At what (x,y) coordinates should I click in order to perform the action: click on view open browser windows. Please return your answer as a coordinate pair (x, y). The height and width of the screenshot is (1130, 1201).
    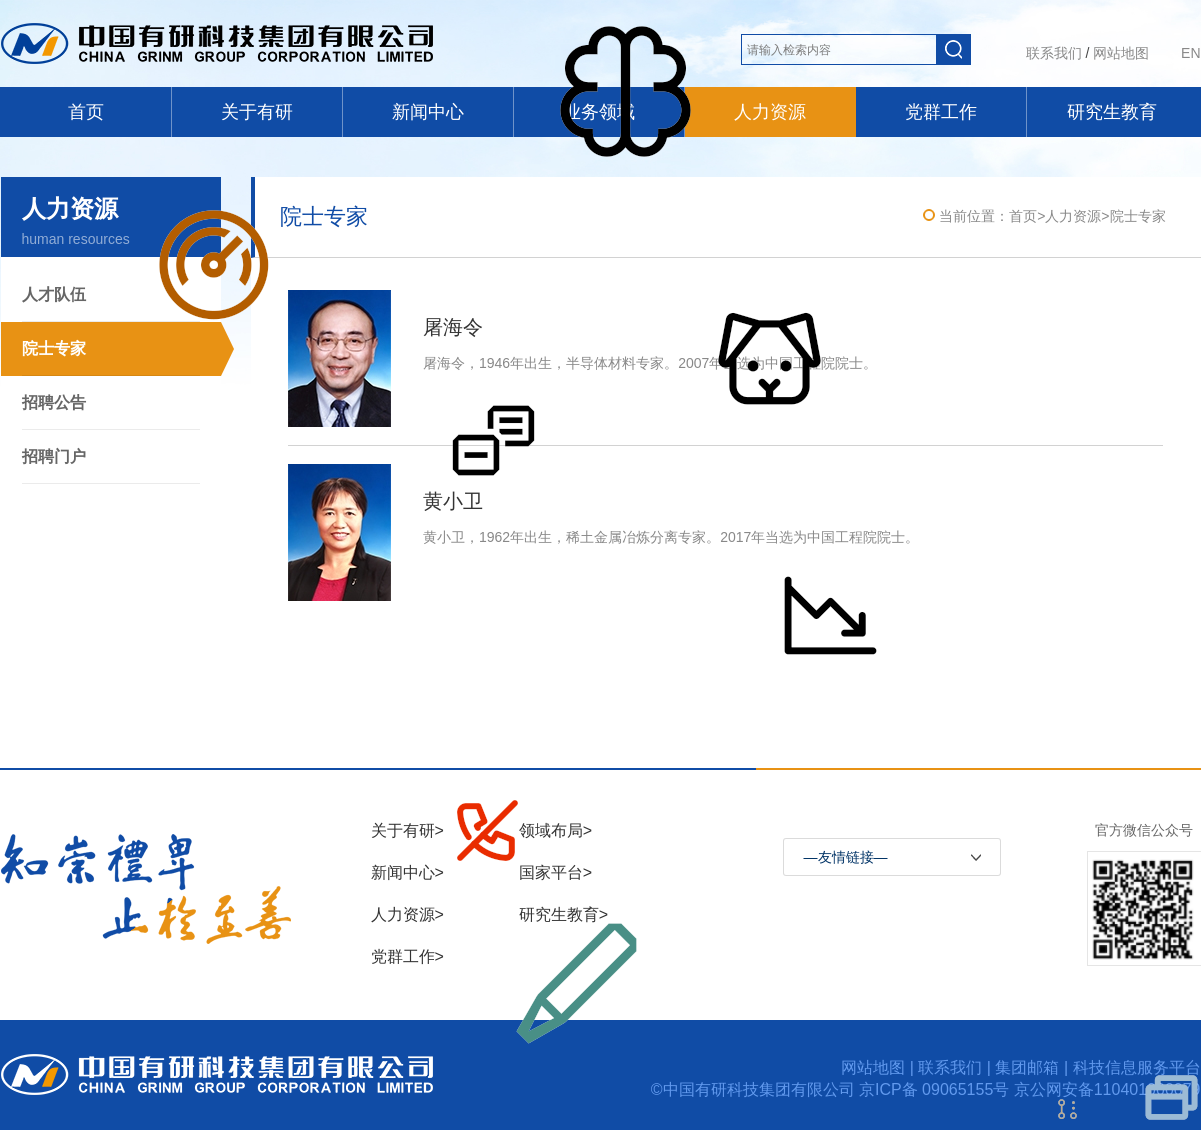
    Looking at the image, I should click on (1171, 1097).